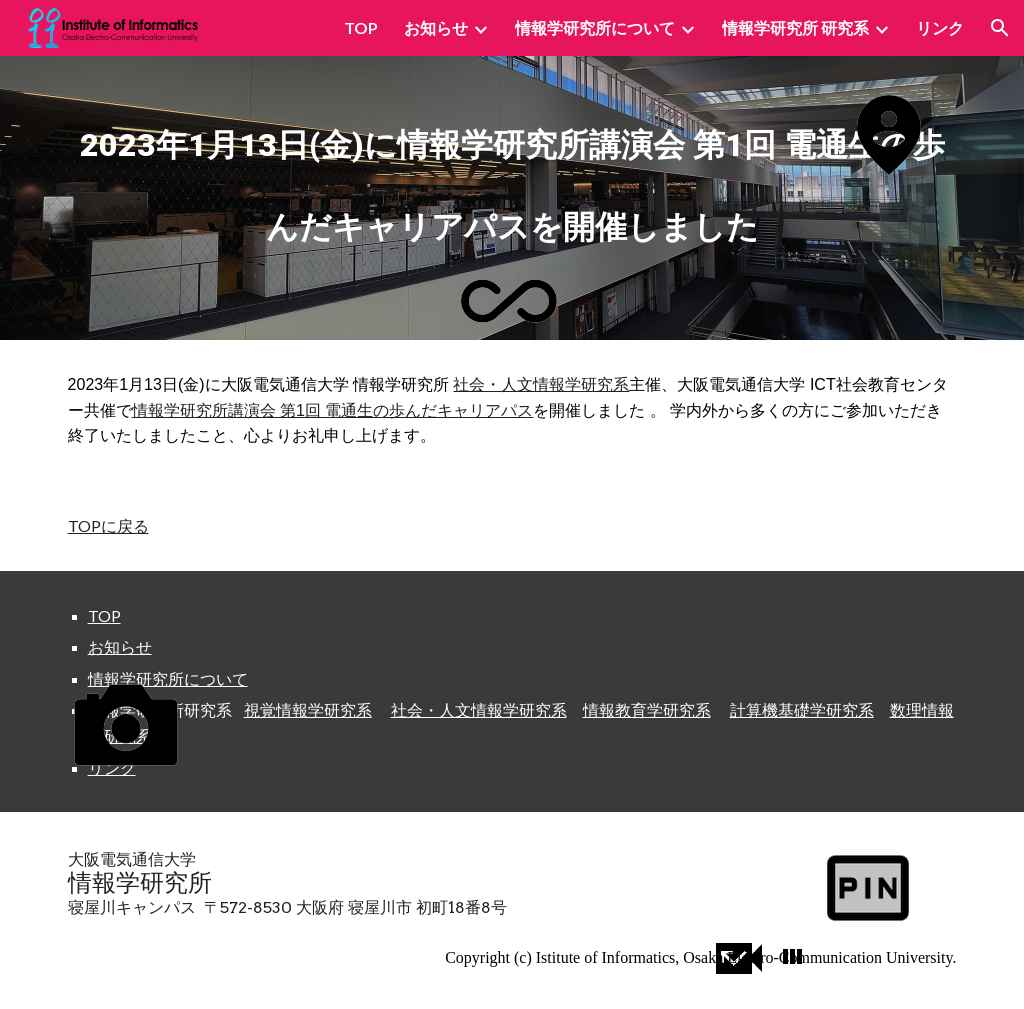  Describe the element at coordinates (868, 888) in the screenshot. I see `enter or manage your PIN code` at that location.